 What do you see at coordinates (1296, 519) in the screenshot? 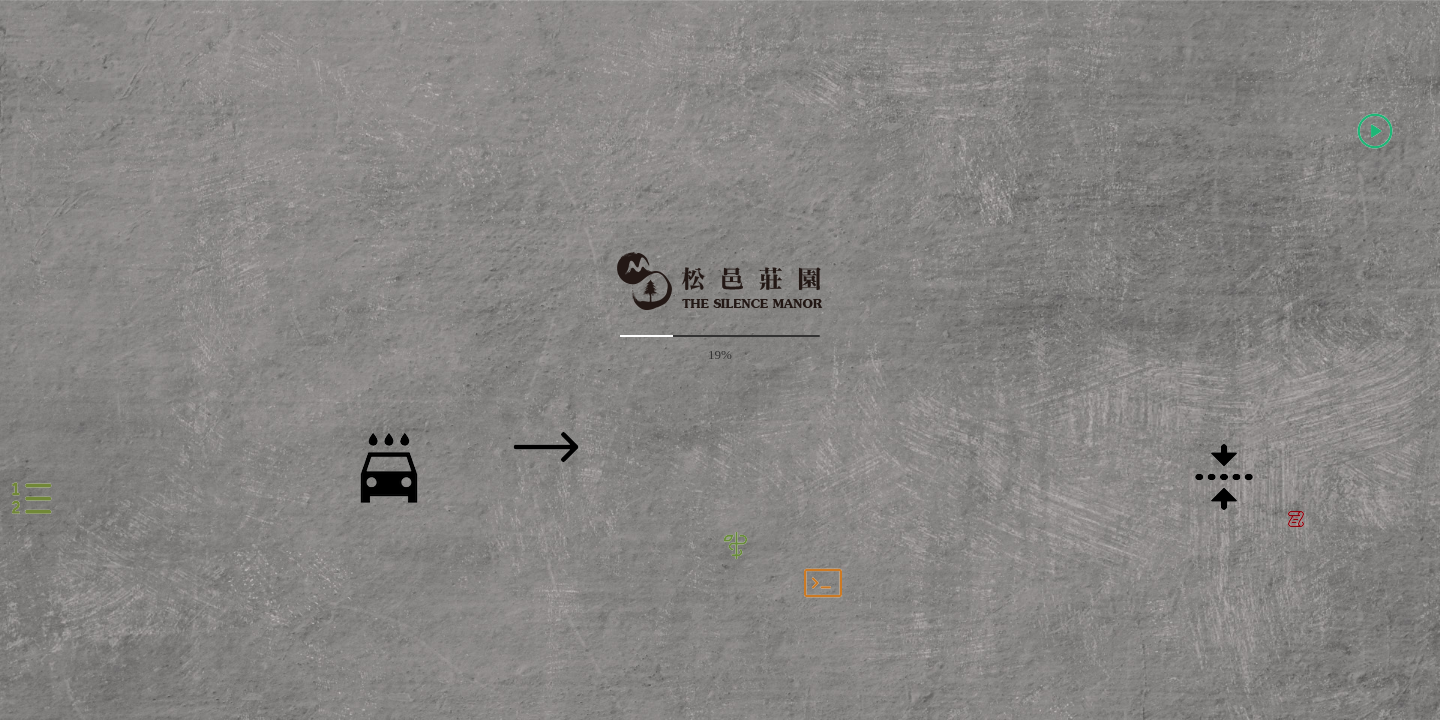
I see `view activity log or history` at bounding box center [1296, 519].